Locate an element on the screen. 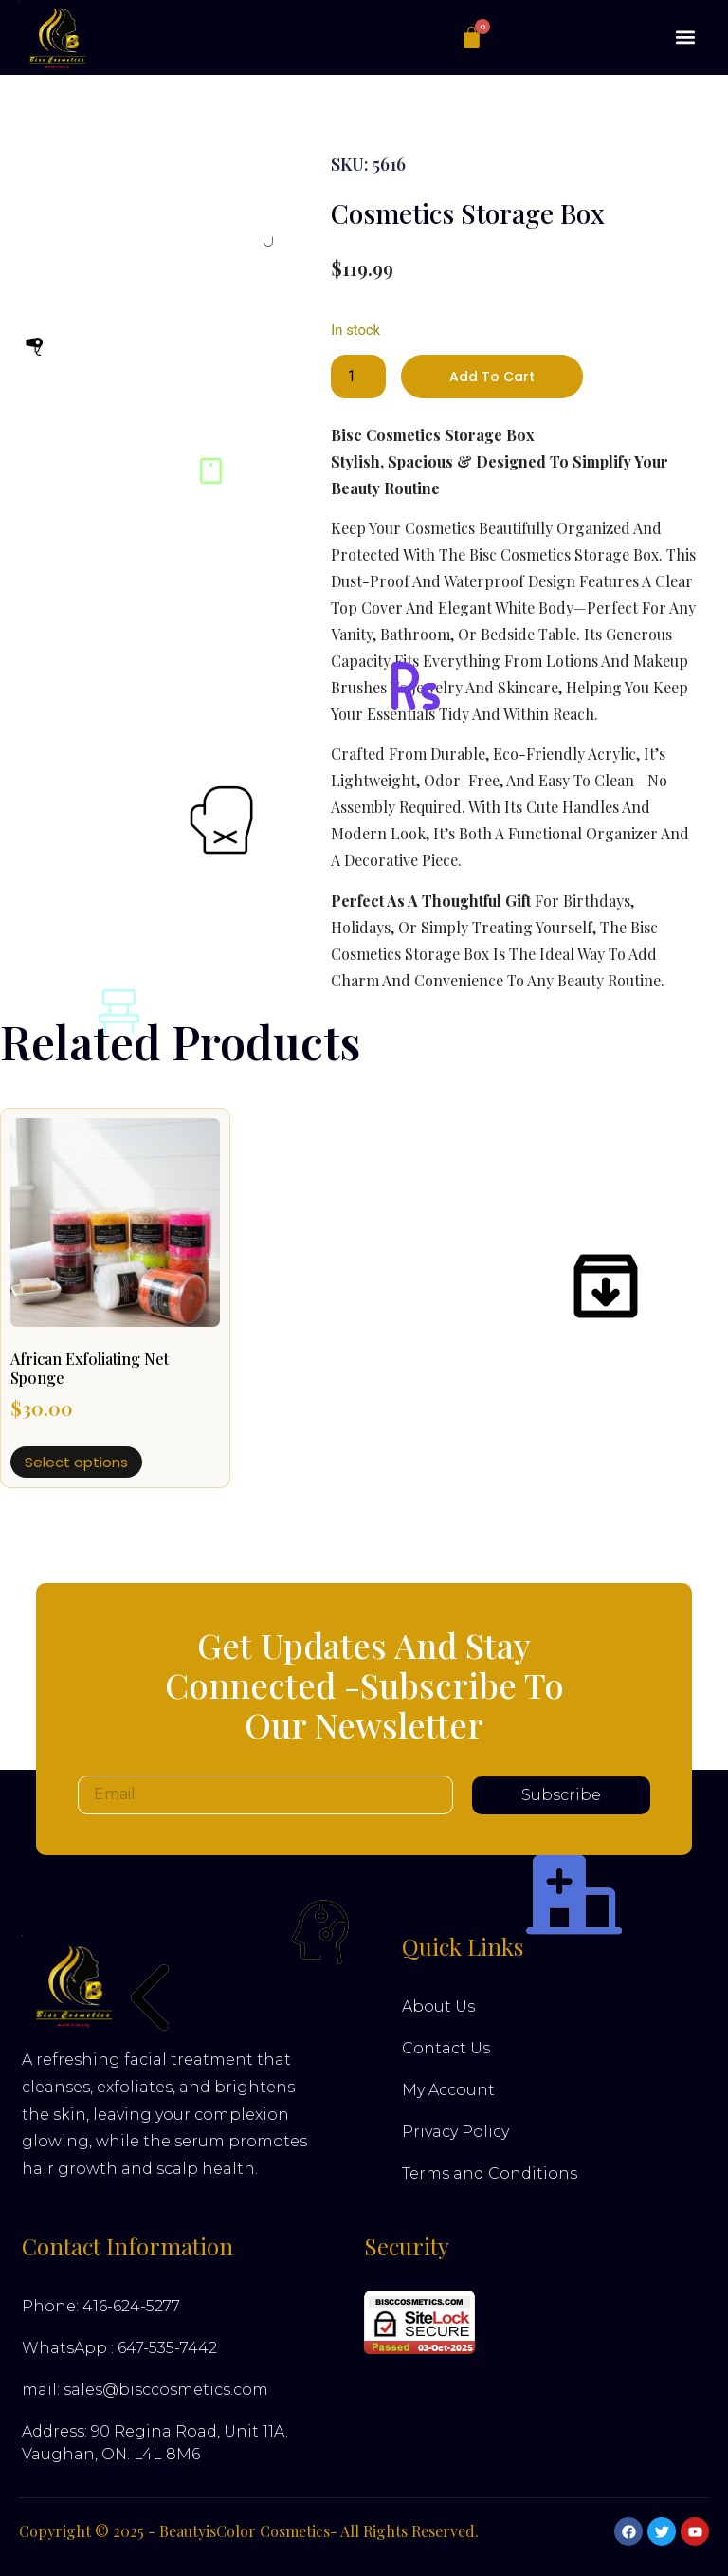 Image resolution: width=728 pixels, height=2576 pixels. access AI or machine learning features is located at coordinates (321, 1932).